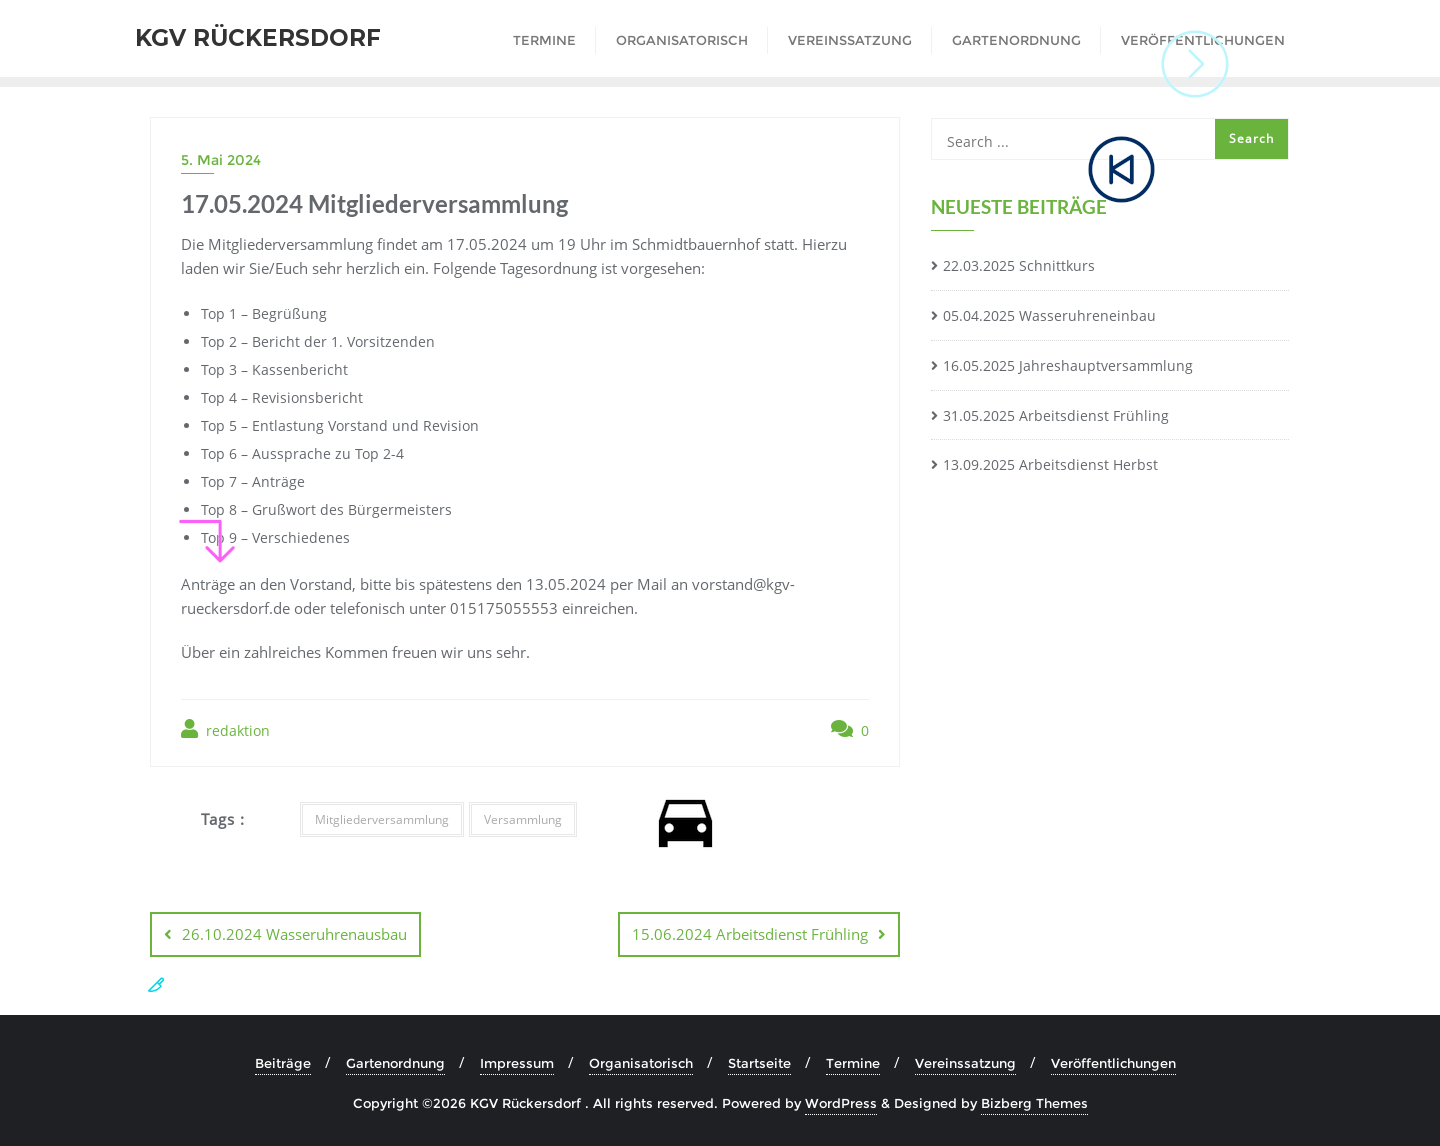  Describe the element at coordinates (207, 539) in the screenshot. I see `move content right then down` at that location.